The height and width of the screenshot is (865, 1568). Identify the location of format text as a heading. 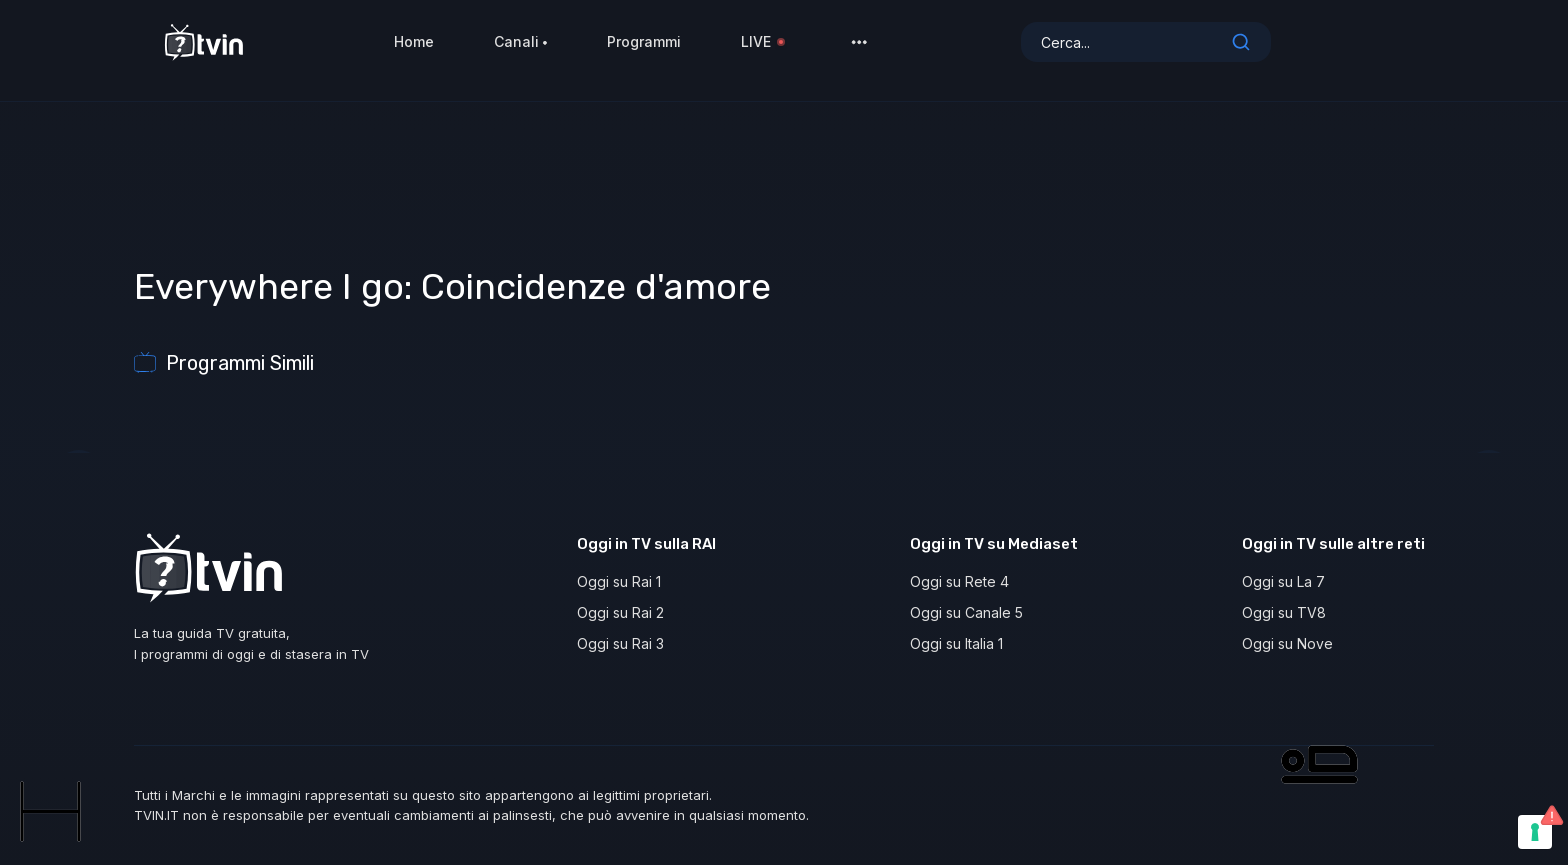
(50, 811).